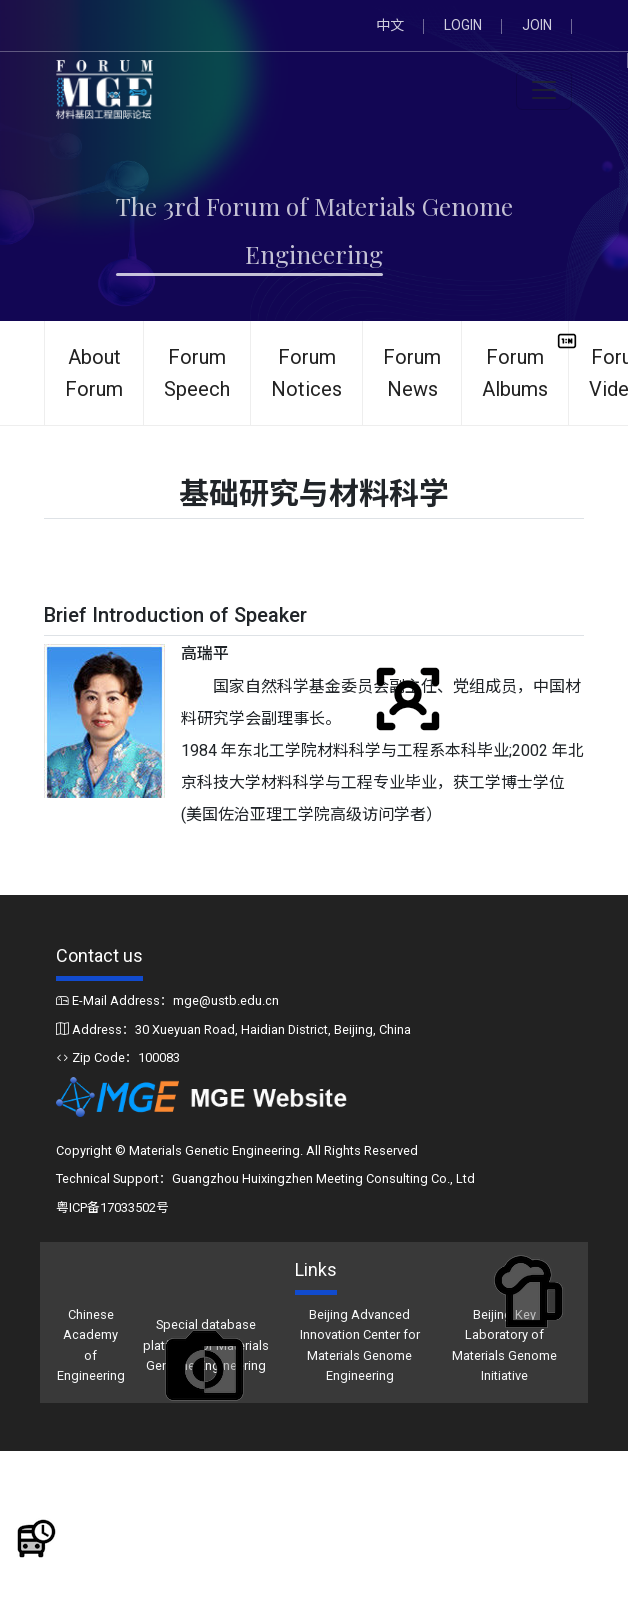  Describe the element at coordinates (36, 1538) in the screenshot. I see `view bus or transit departure times` at that location.